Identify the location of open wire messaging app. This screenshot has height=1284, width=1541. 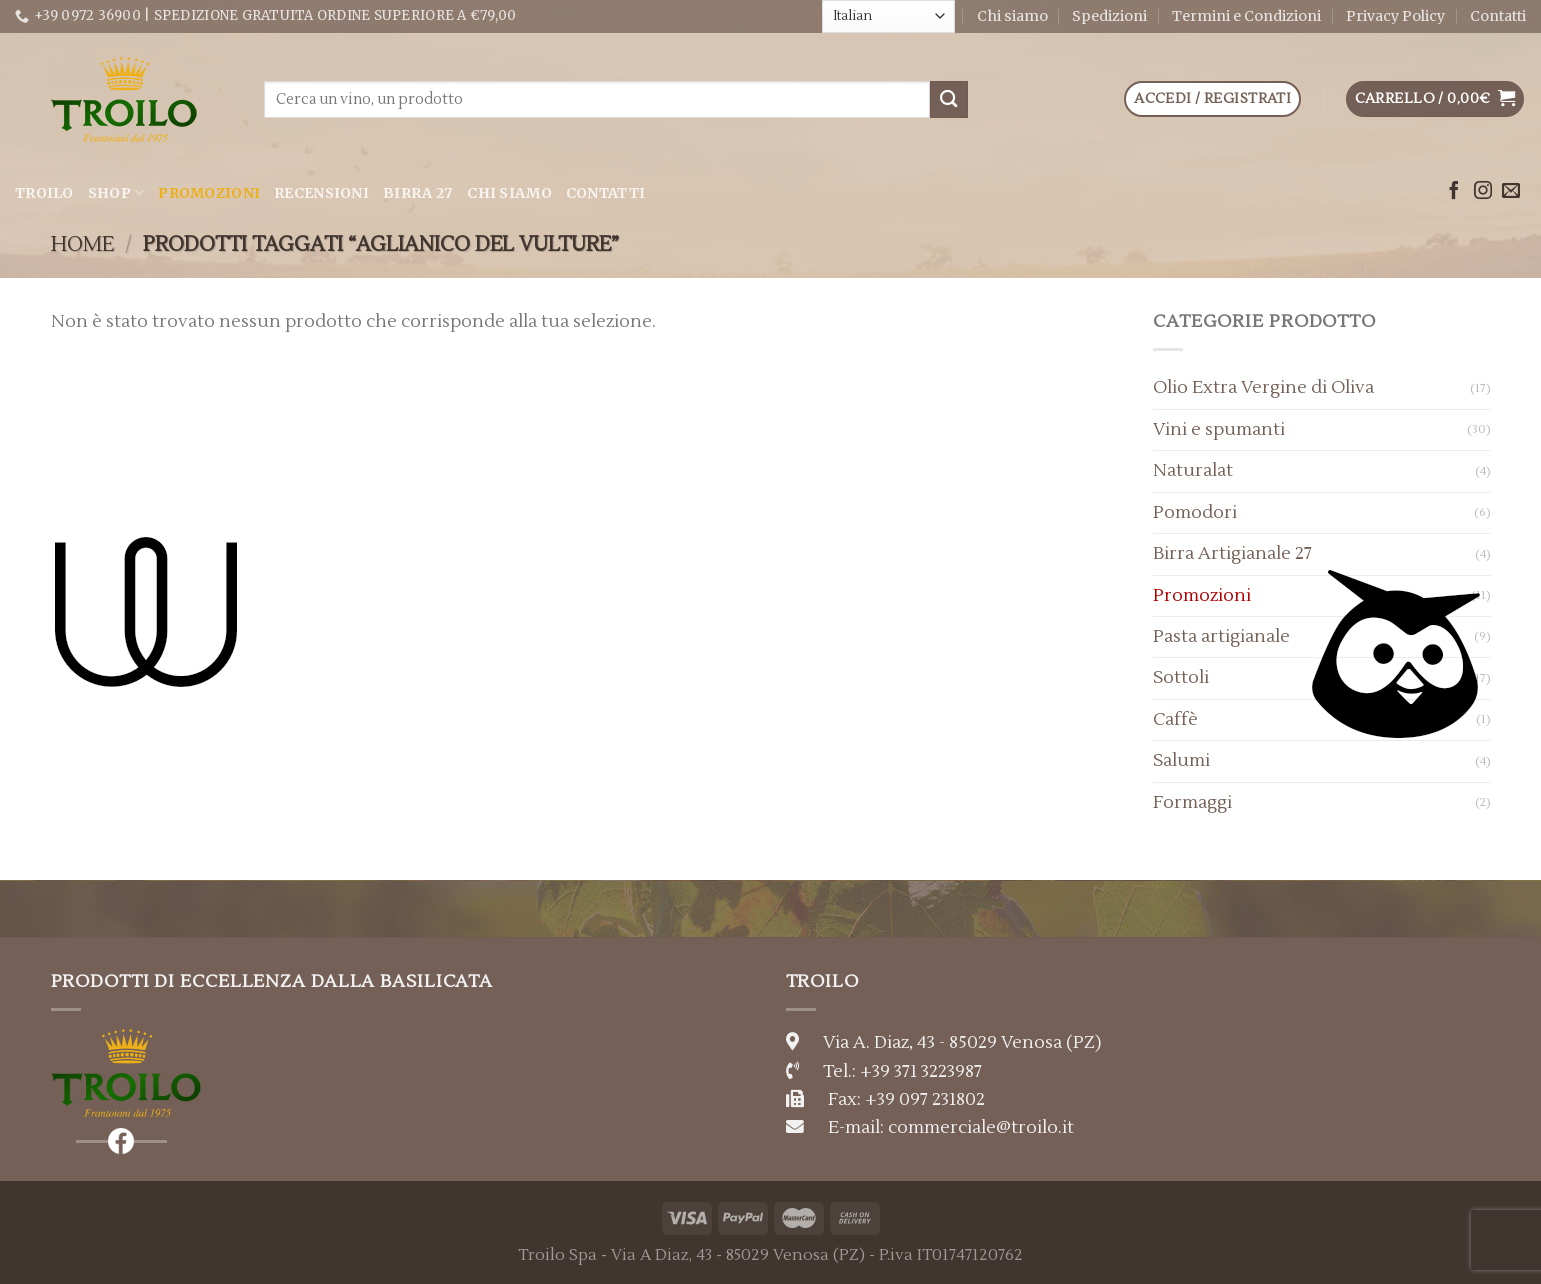
(146, 612).